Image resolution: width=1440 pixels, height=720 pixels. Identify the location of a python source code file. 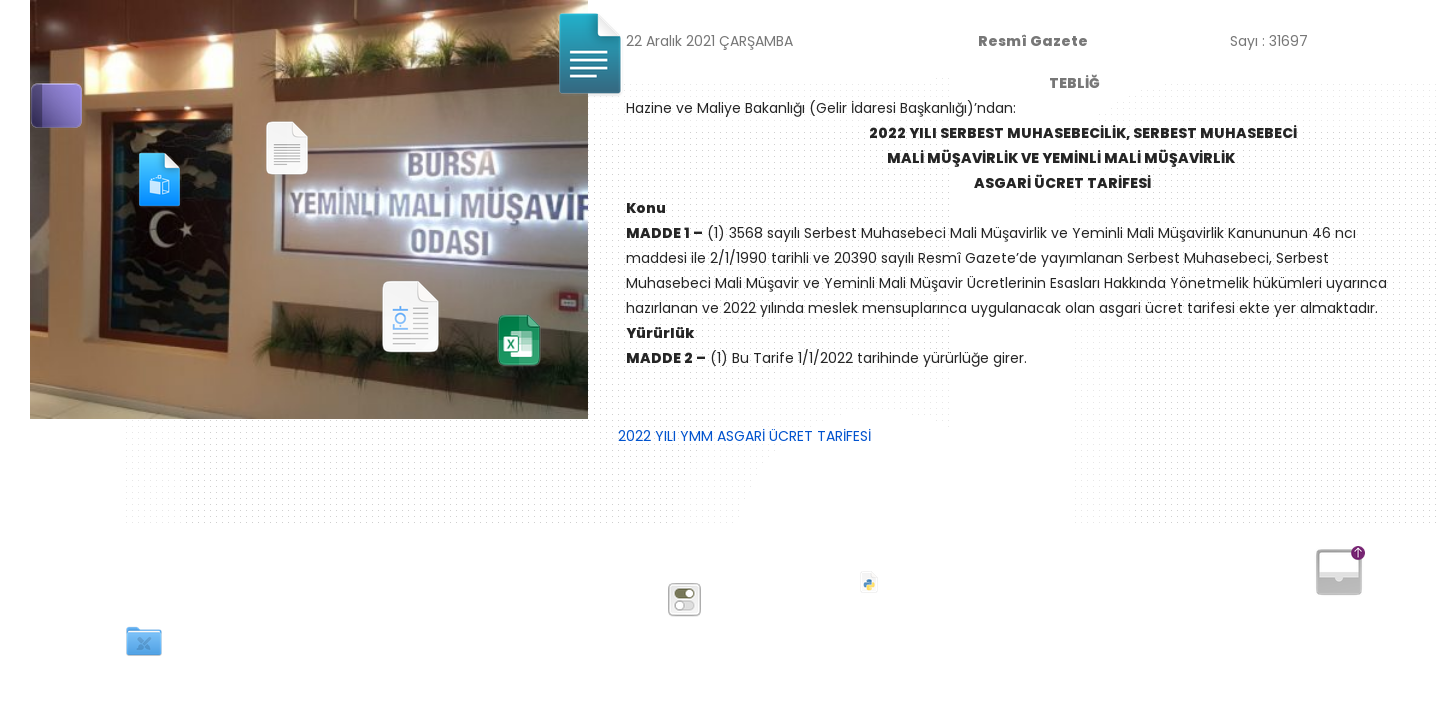
(869, 582).